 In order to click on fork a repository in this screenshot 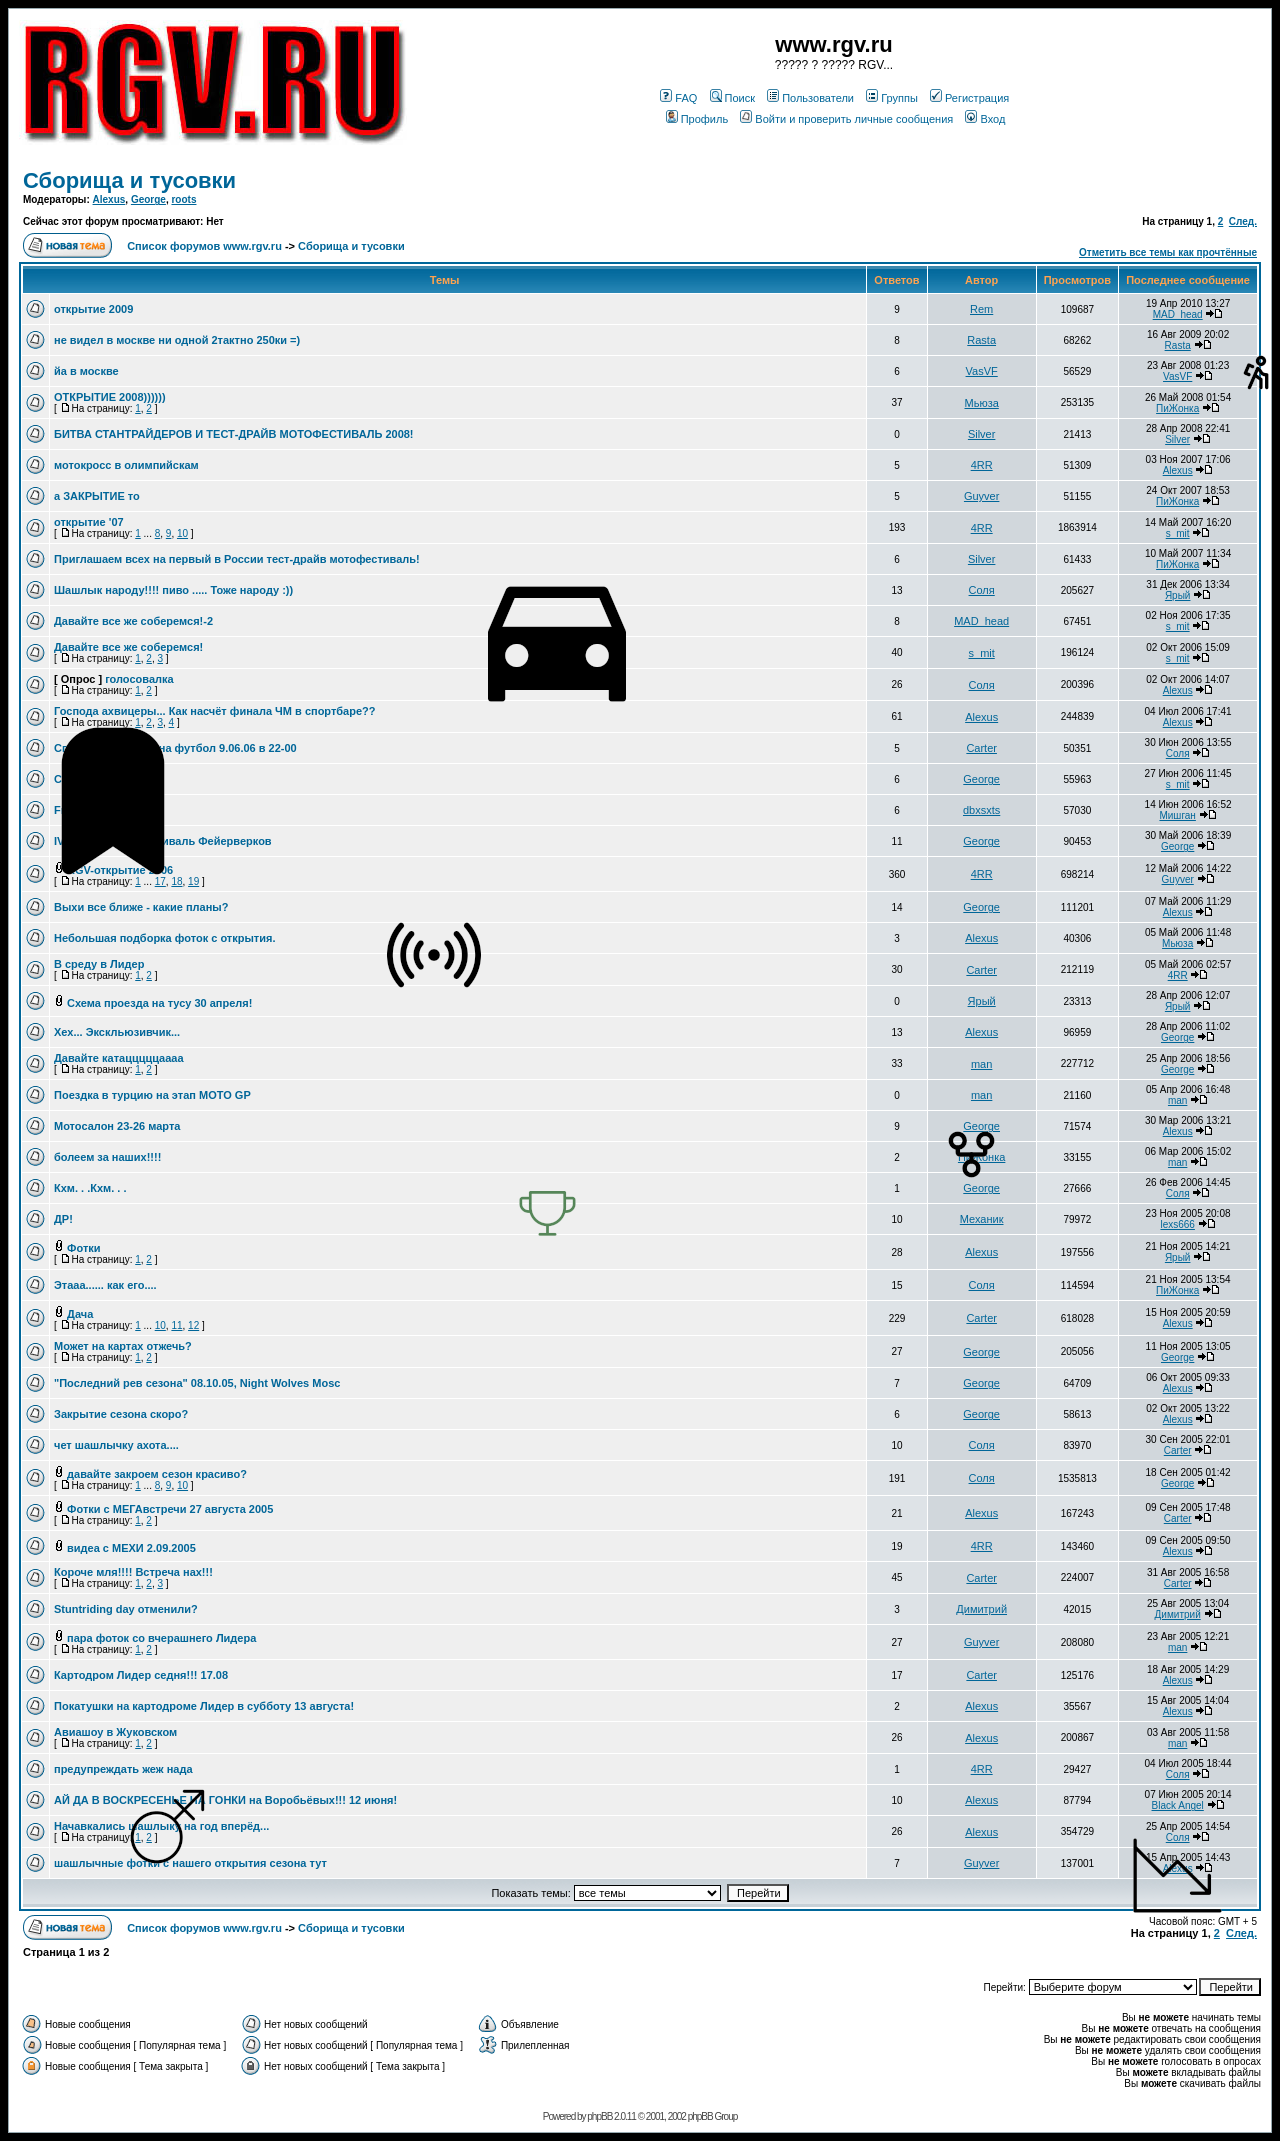, I will do `click(971, 1154)`.